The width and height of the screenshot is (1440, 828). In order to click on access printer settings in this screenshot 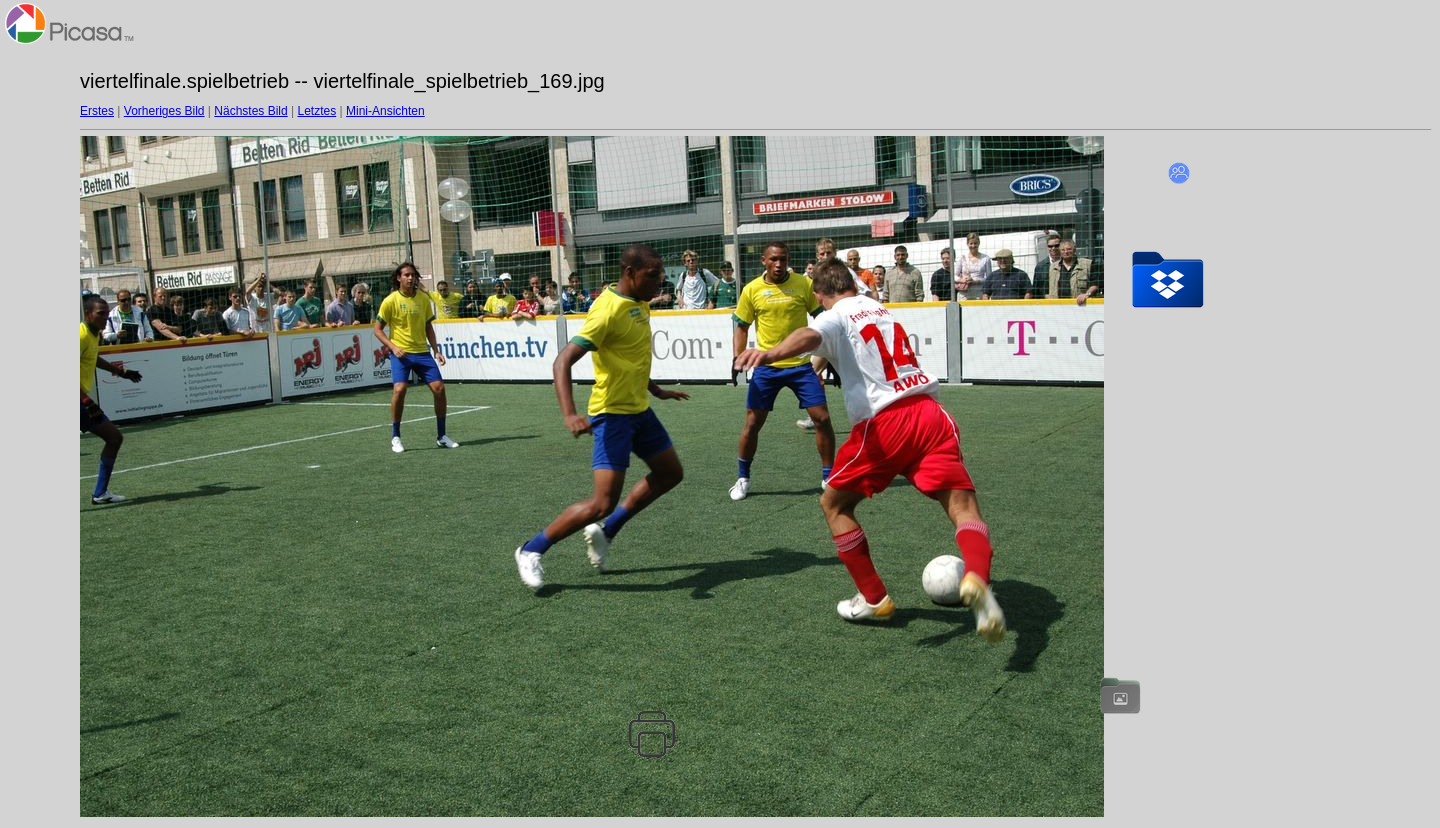, I will do `click(652, 734)`.